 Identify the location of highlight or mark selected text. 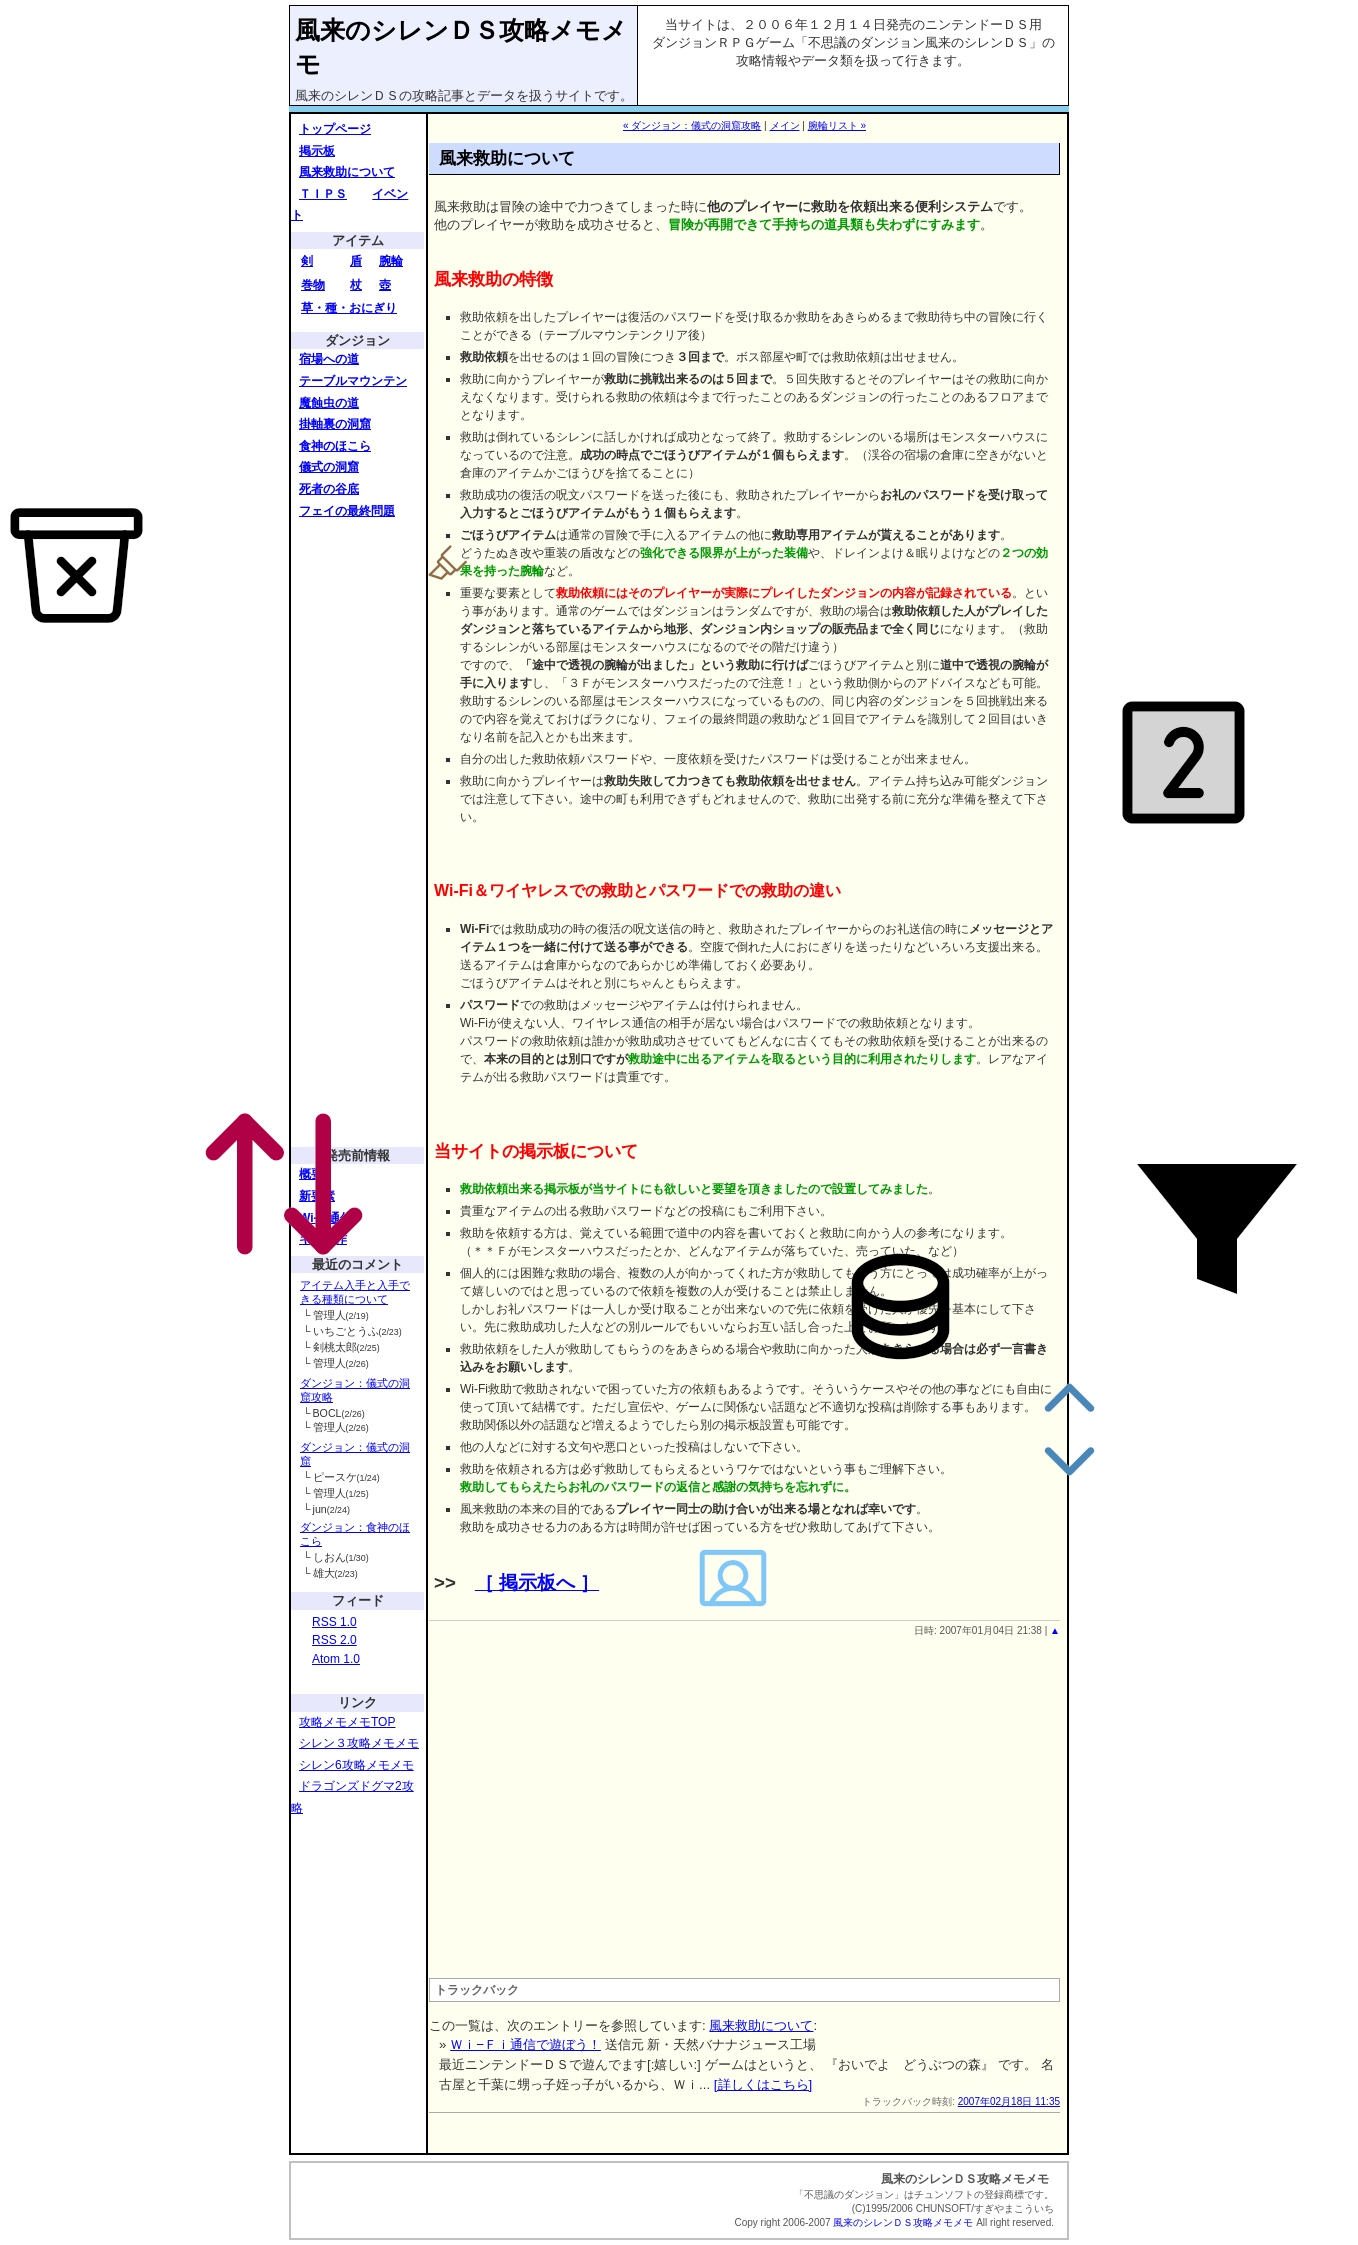
(446, 564).